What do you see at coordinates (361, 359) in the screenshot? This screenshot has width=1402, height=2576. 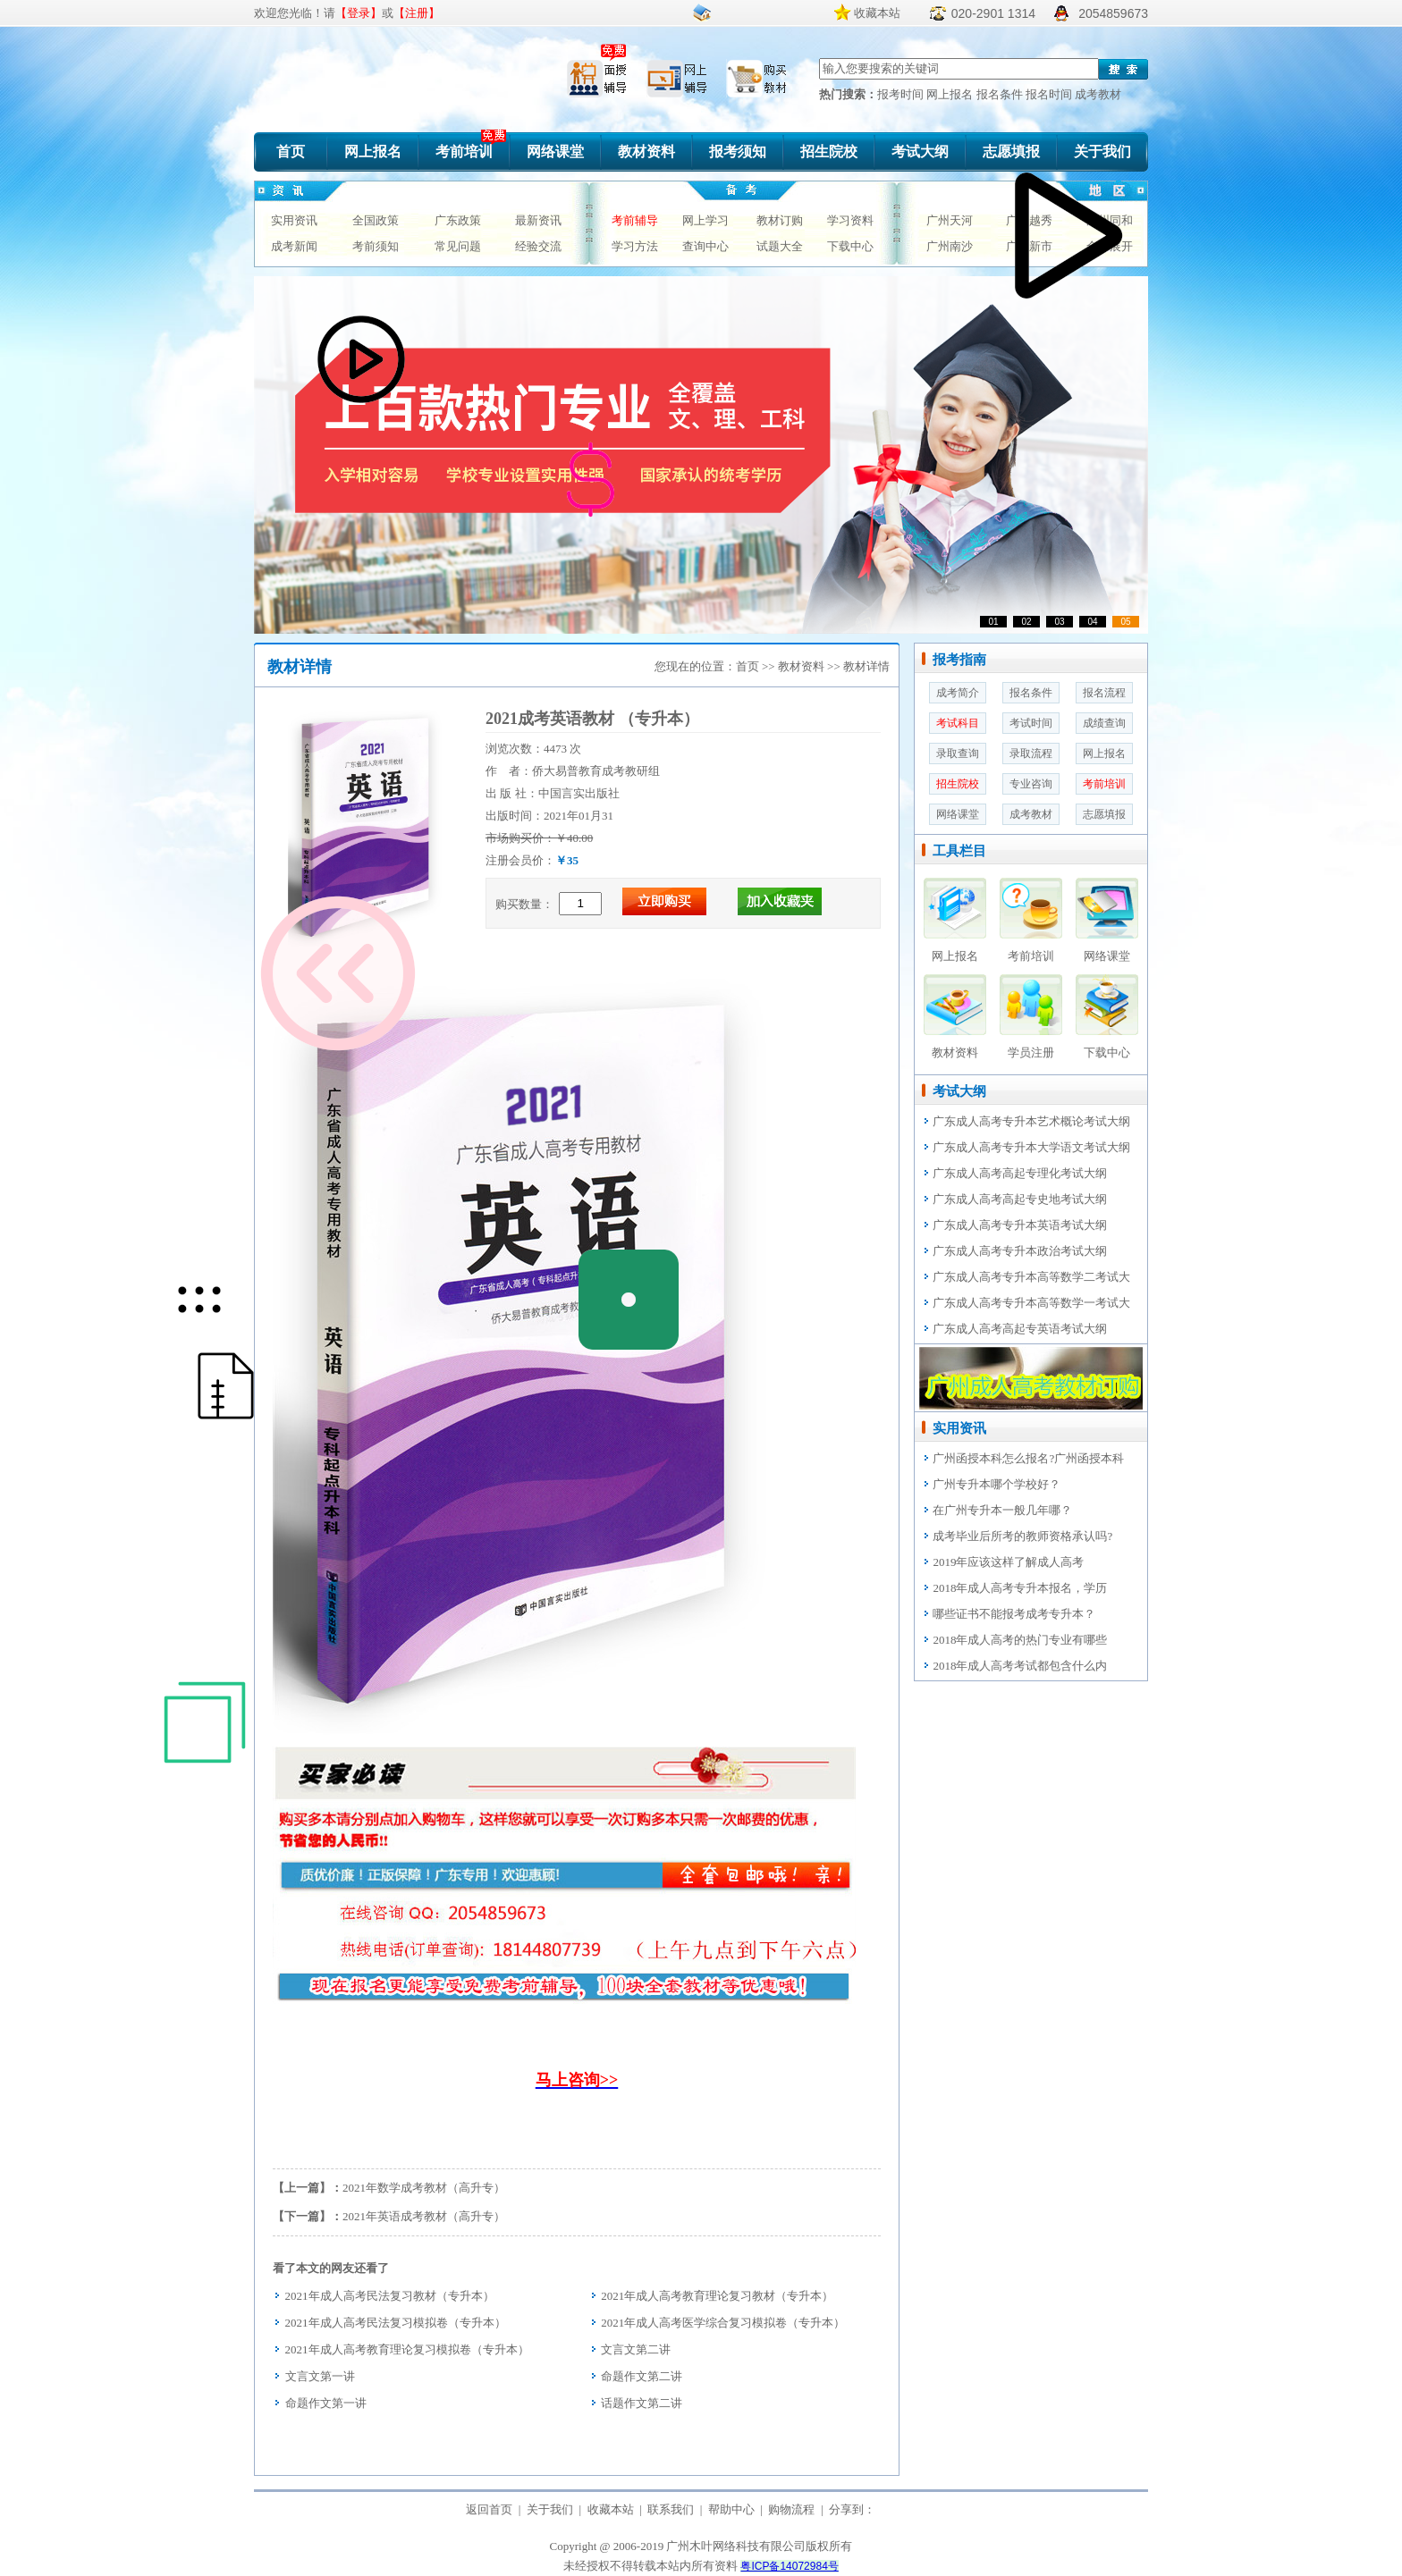 I see `play media or video content` at bounding box center [361, 359].